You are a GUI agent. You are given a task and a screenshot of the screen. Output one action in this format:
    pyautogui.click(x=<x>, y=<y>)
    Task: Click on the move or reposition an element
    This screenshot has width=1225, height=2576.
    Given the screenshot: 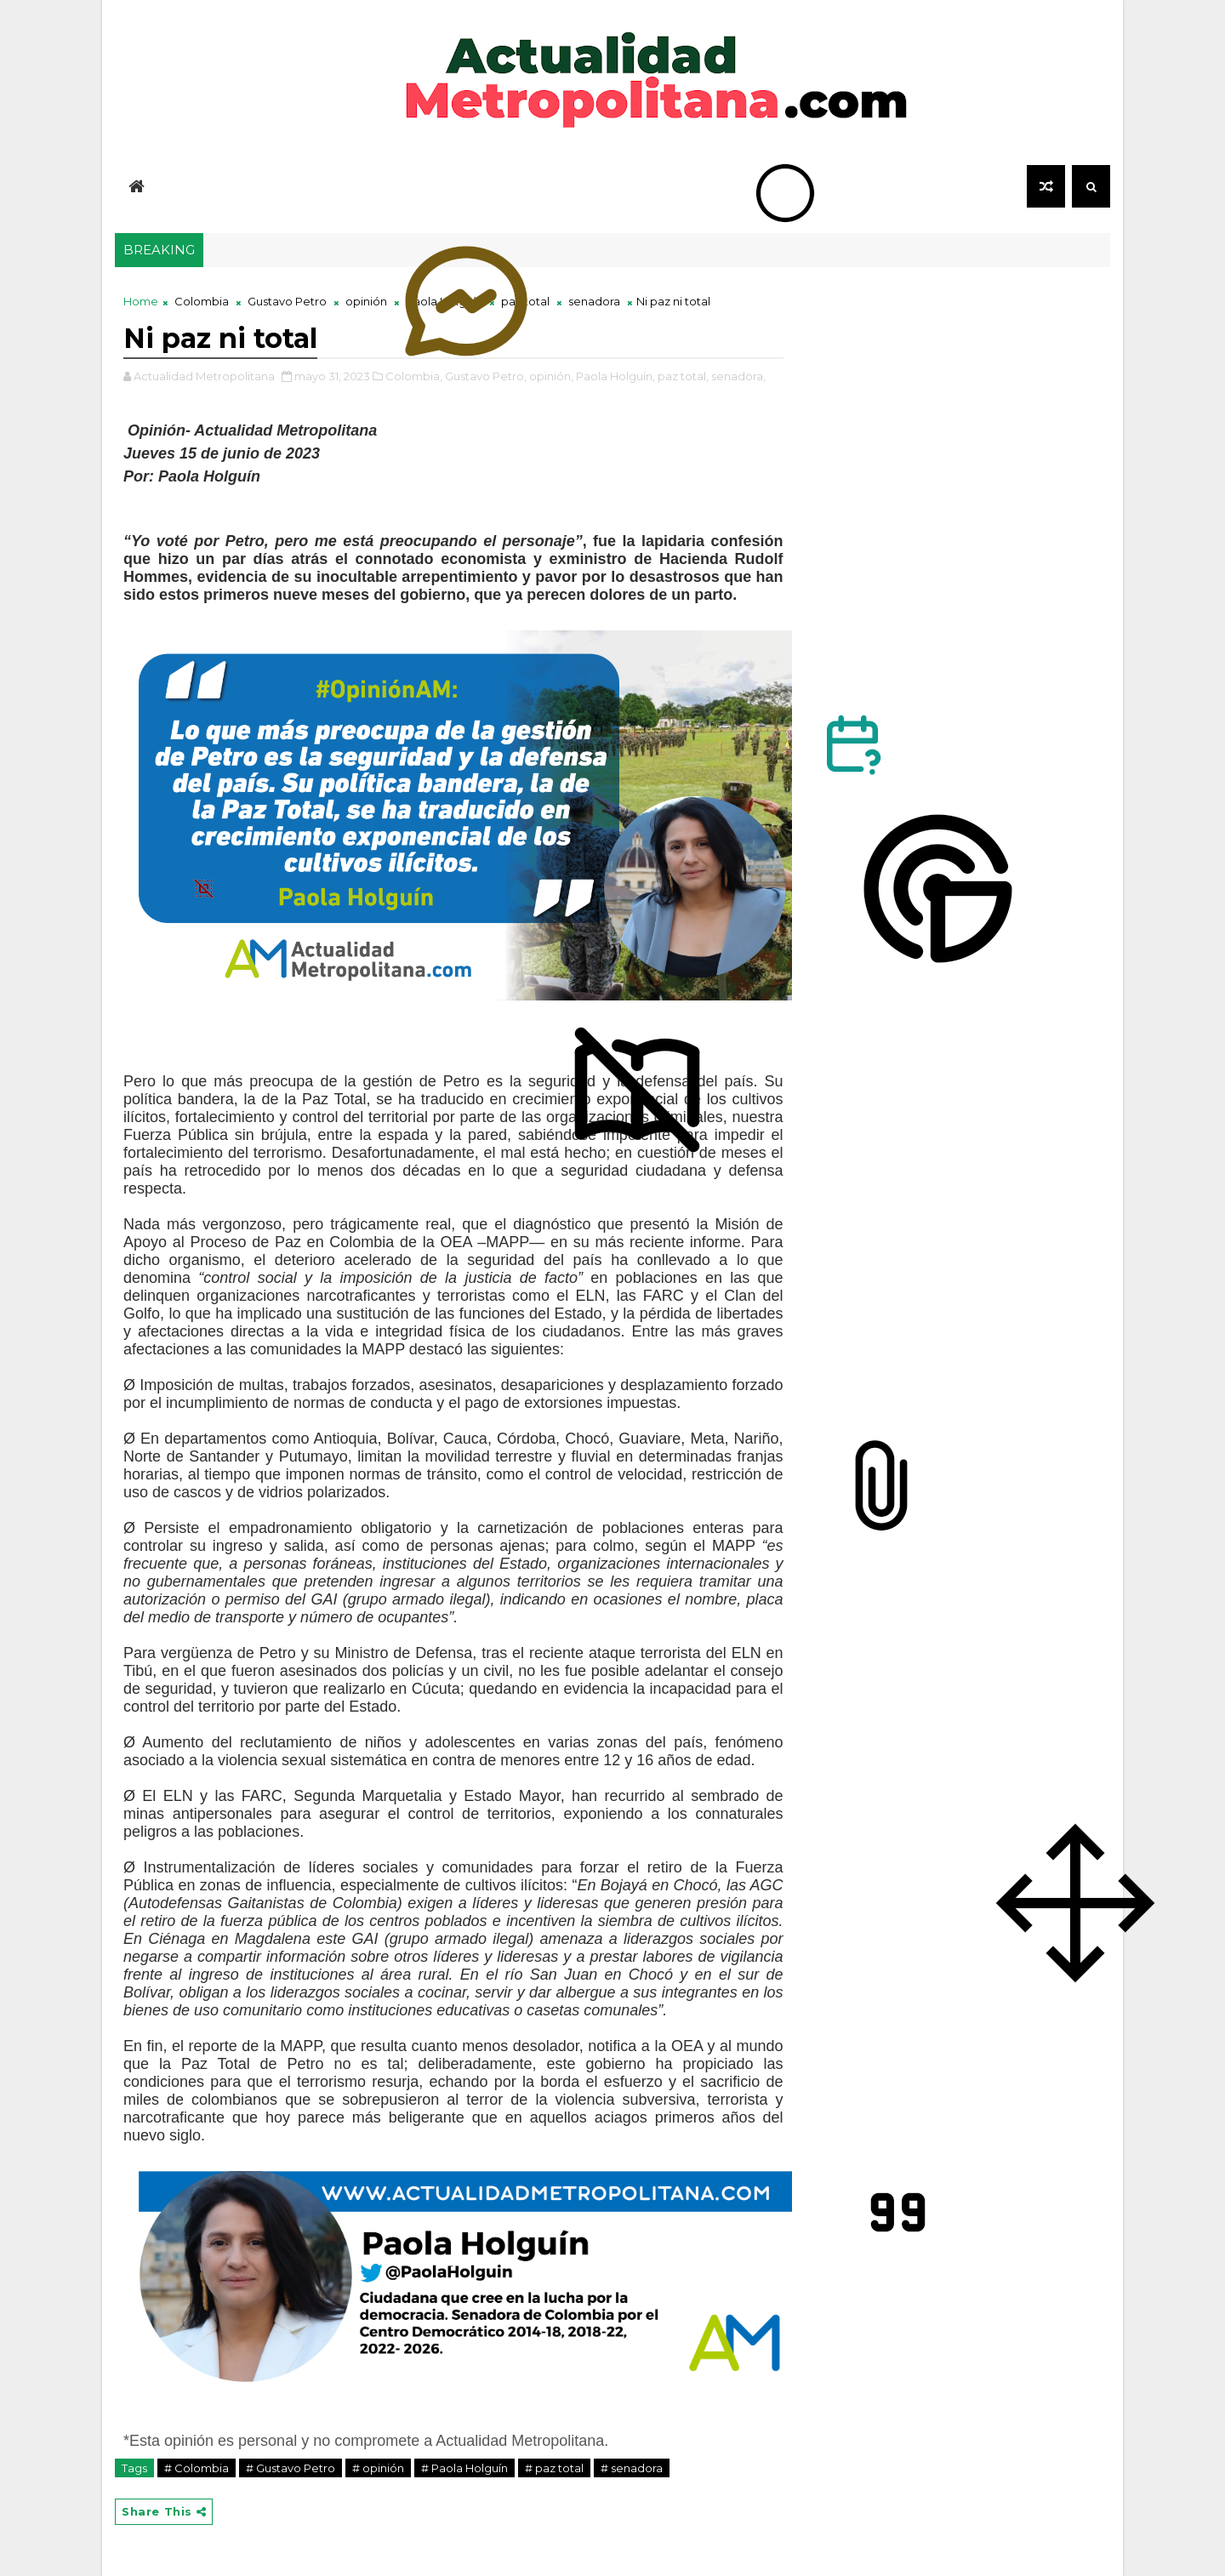 What is the action you would take?
    pyautogui.click(x=1075, y=1903)
    